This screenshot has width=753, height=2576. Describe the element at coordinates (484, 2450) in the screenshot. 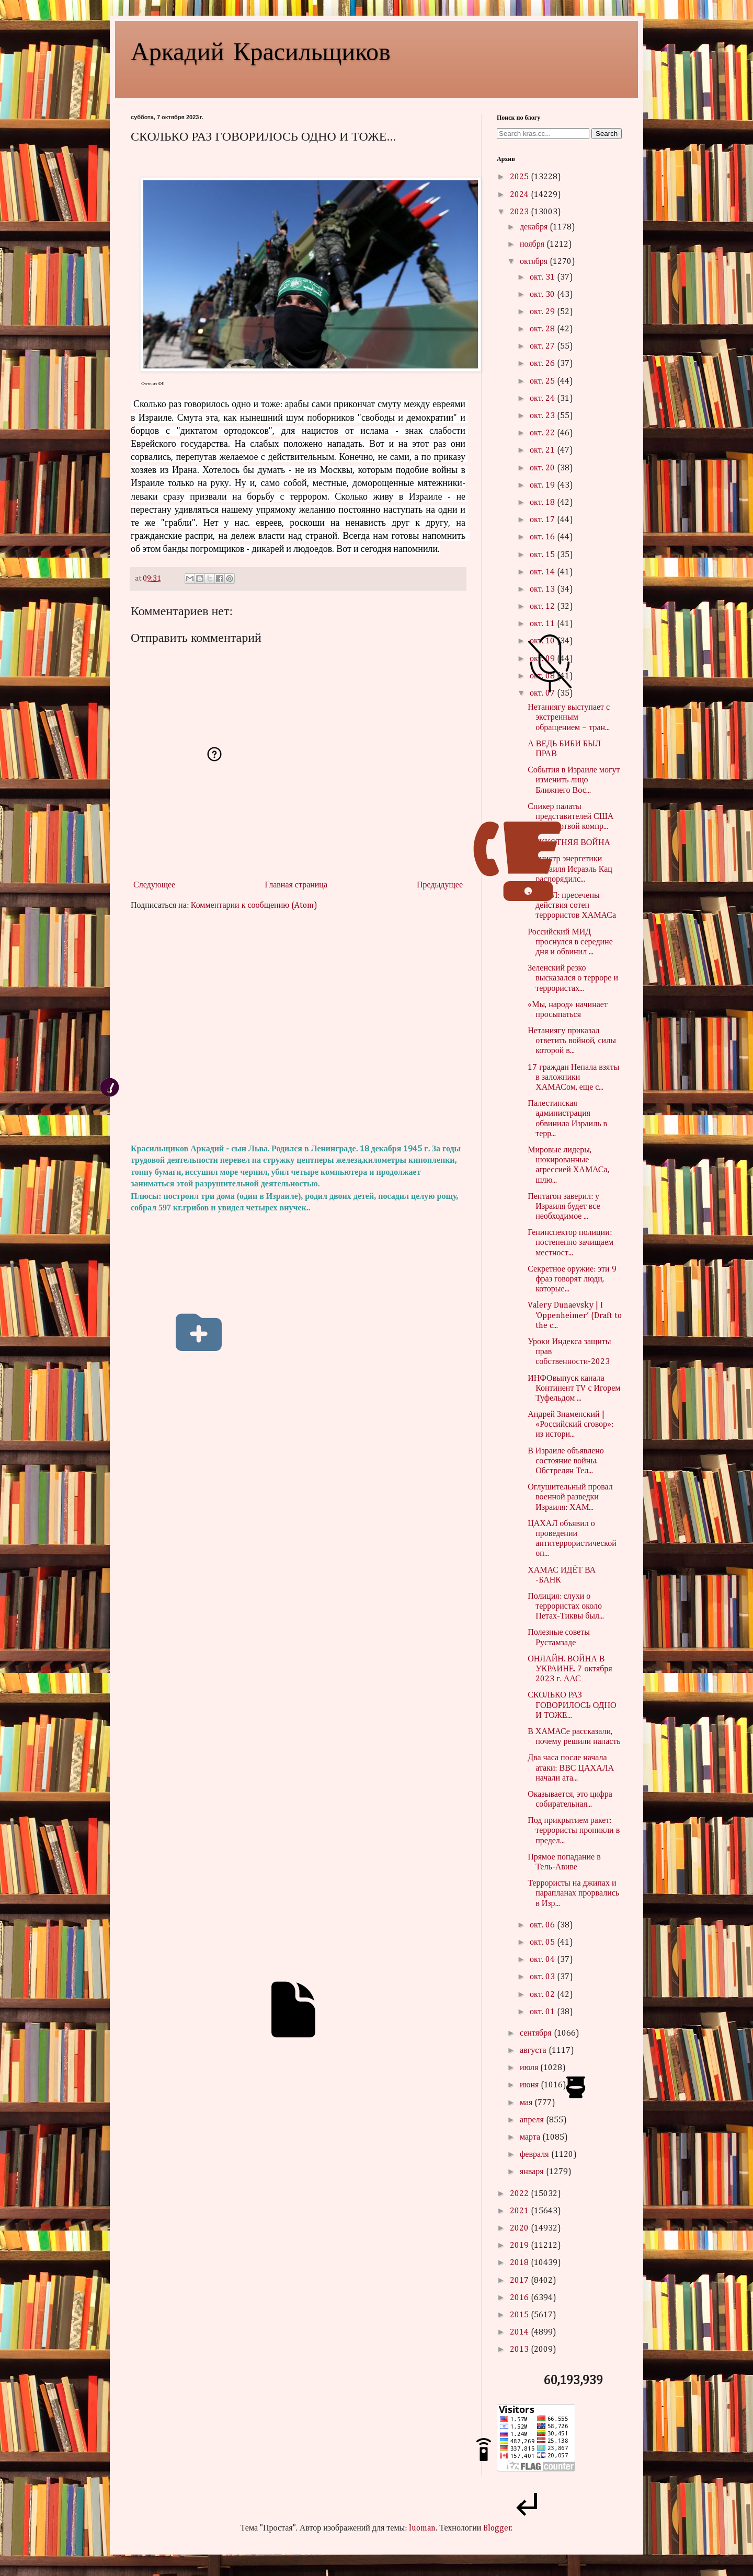

I see `access remote control settings` at that location.